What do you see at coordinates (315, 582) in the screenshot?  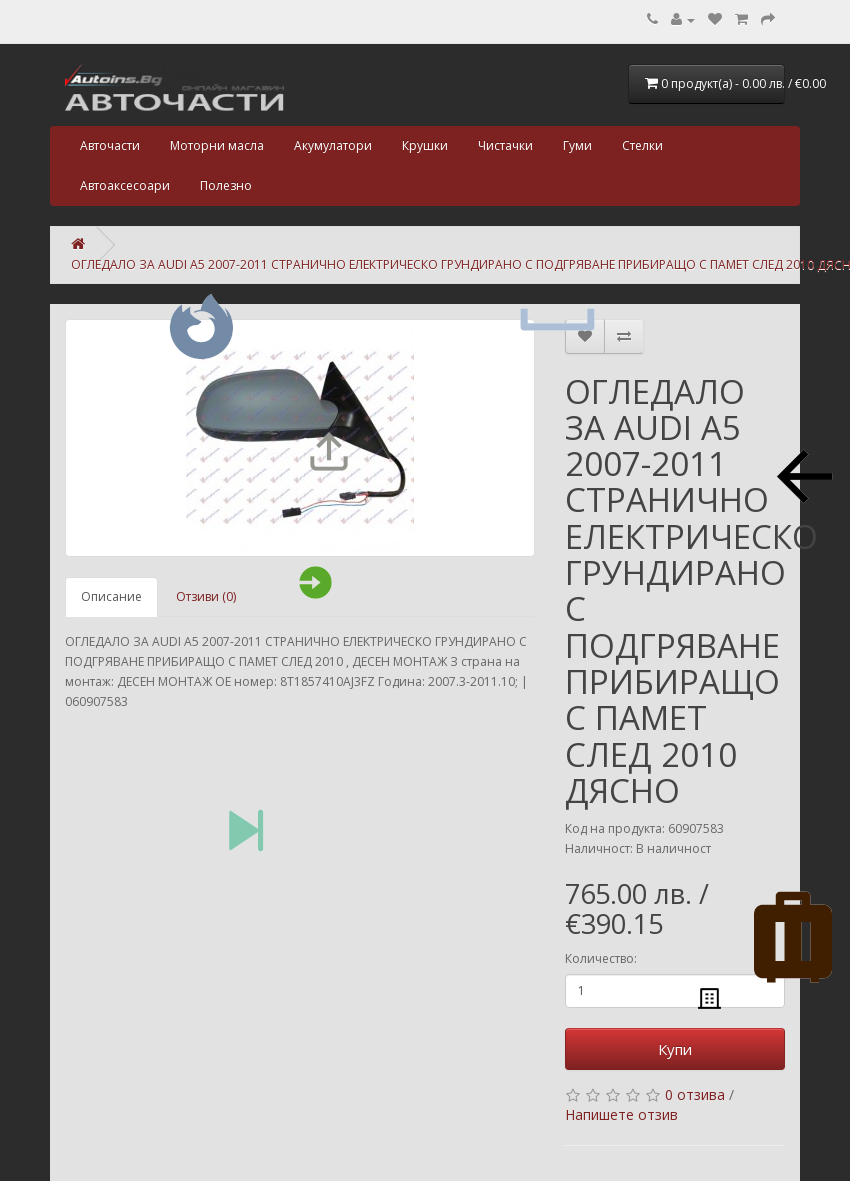 I see `log in to your account` at bounding box center [315, 582].